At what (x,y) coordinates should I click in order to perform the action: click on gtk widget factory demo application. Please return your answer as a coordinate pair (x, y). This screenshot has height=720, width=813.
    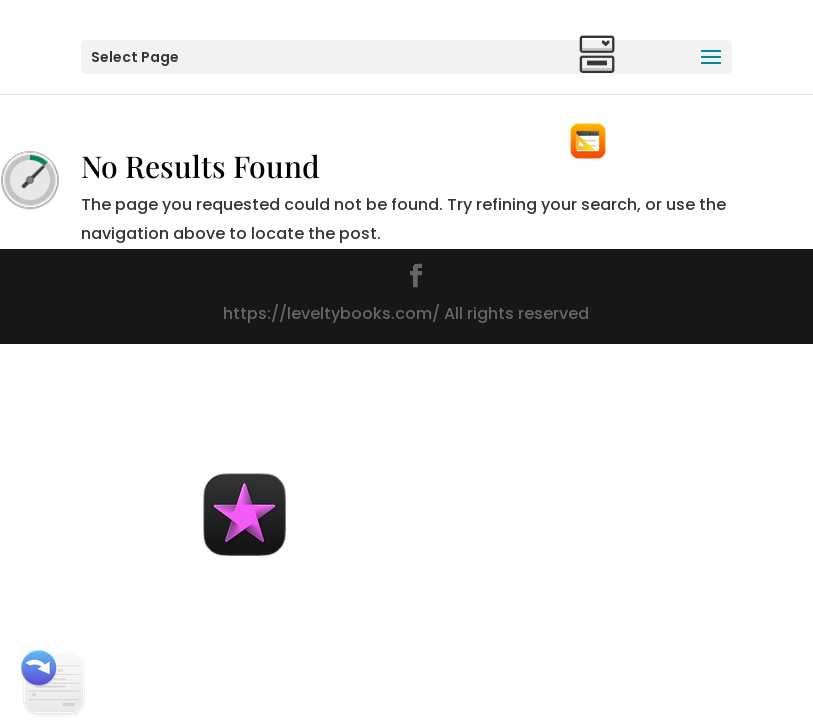
    Looking at the image, I should click on (597, 53).